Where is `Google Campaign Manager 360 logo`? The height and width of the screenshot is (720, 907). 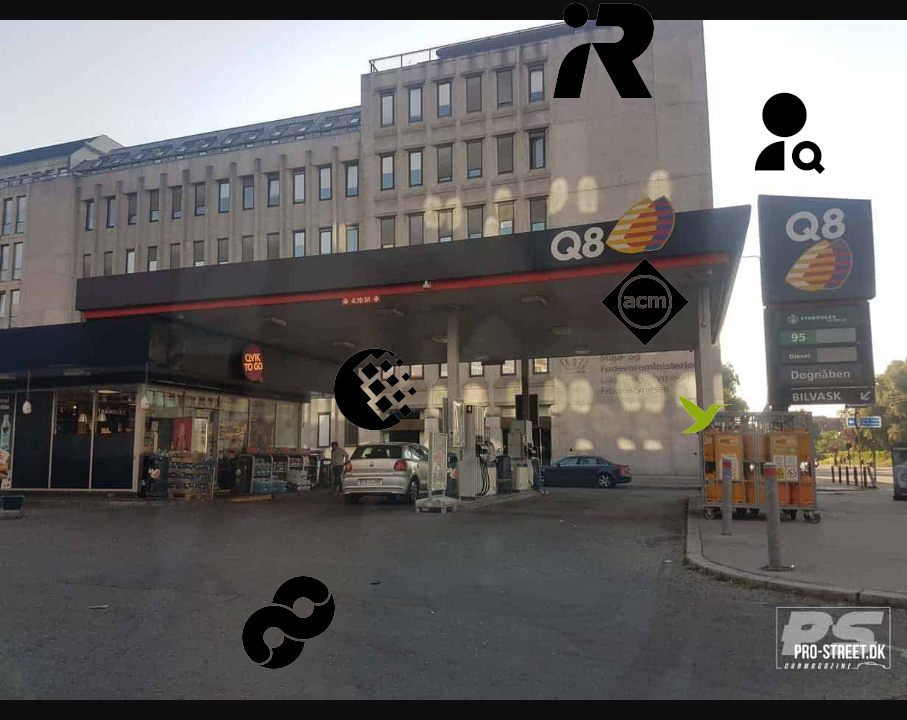 Google Campaign Manager 360 logo is located at coordinates (288, 622).